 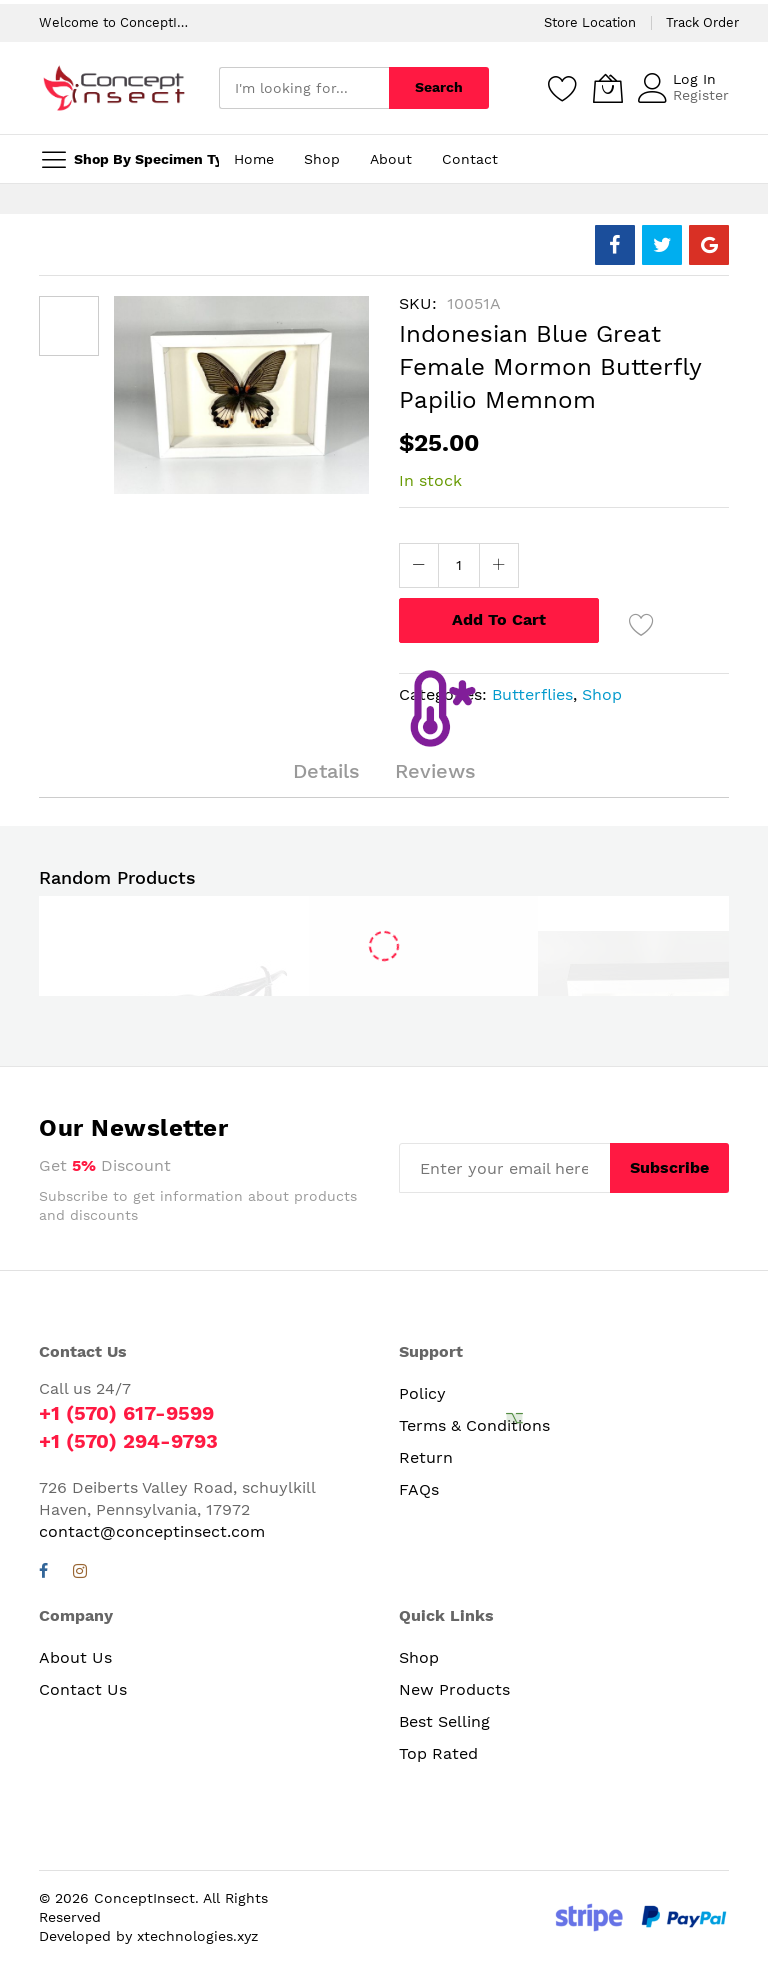 I want to click on indicates low temperature or cold conditions, so click(x=436, y=708).